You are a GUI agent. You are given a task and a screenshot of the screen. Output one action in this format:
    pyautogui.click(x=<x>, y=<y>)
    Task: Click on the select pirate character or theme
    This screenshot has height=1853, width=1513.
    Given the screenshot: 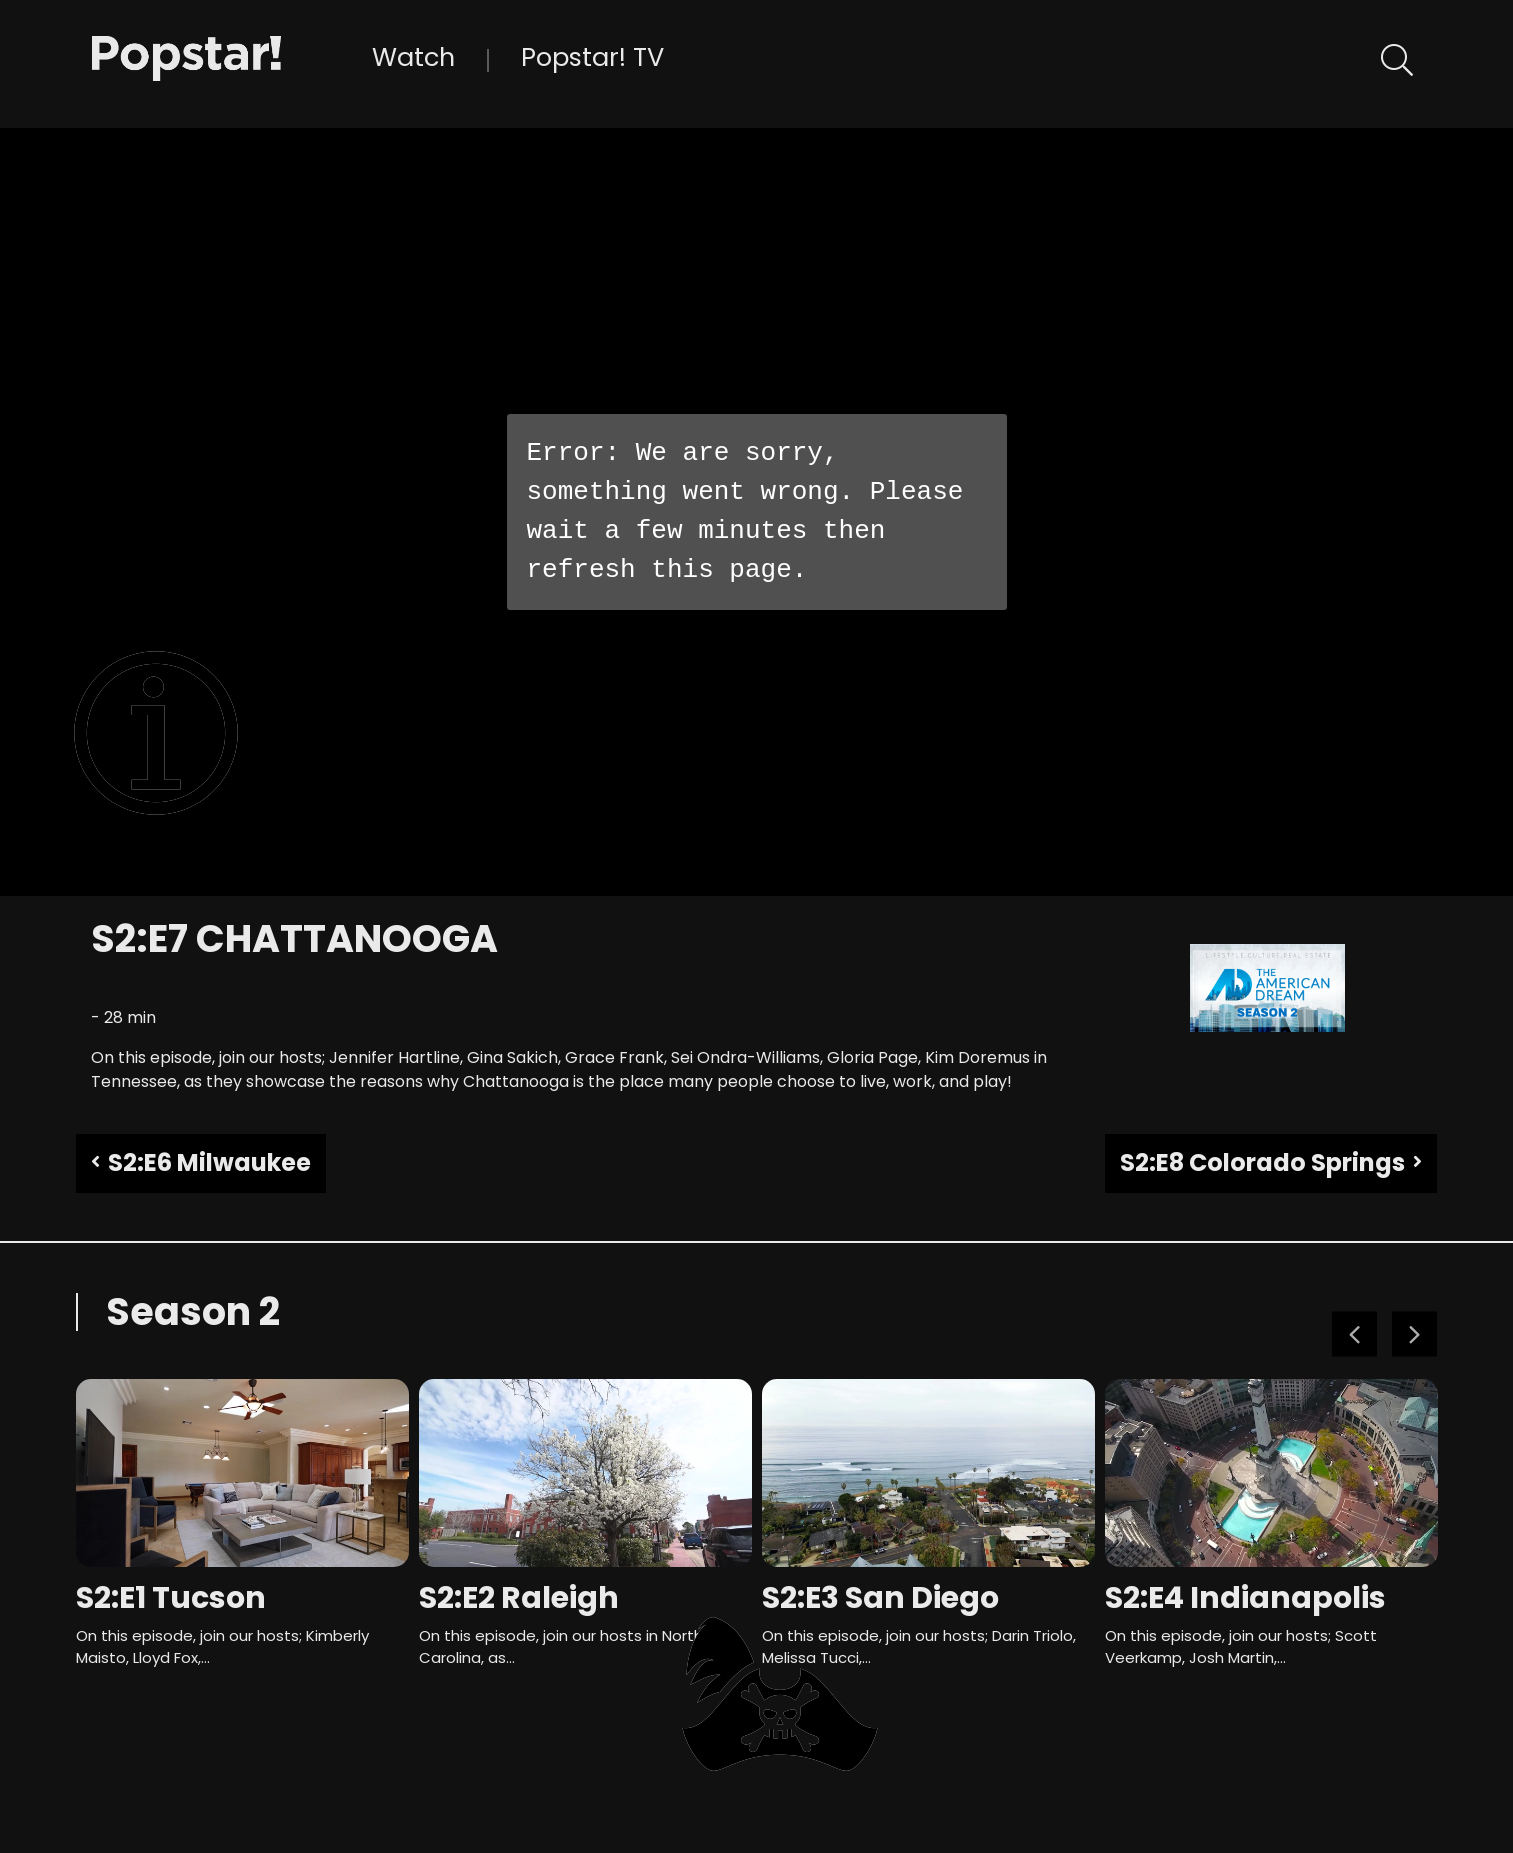 What is the action you would take?
    pyautogui.click(x=780, y=1694)
    